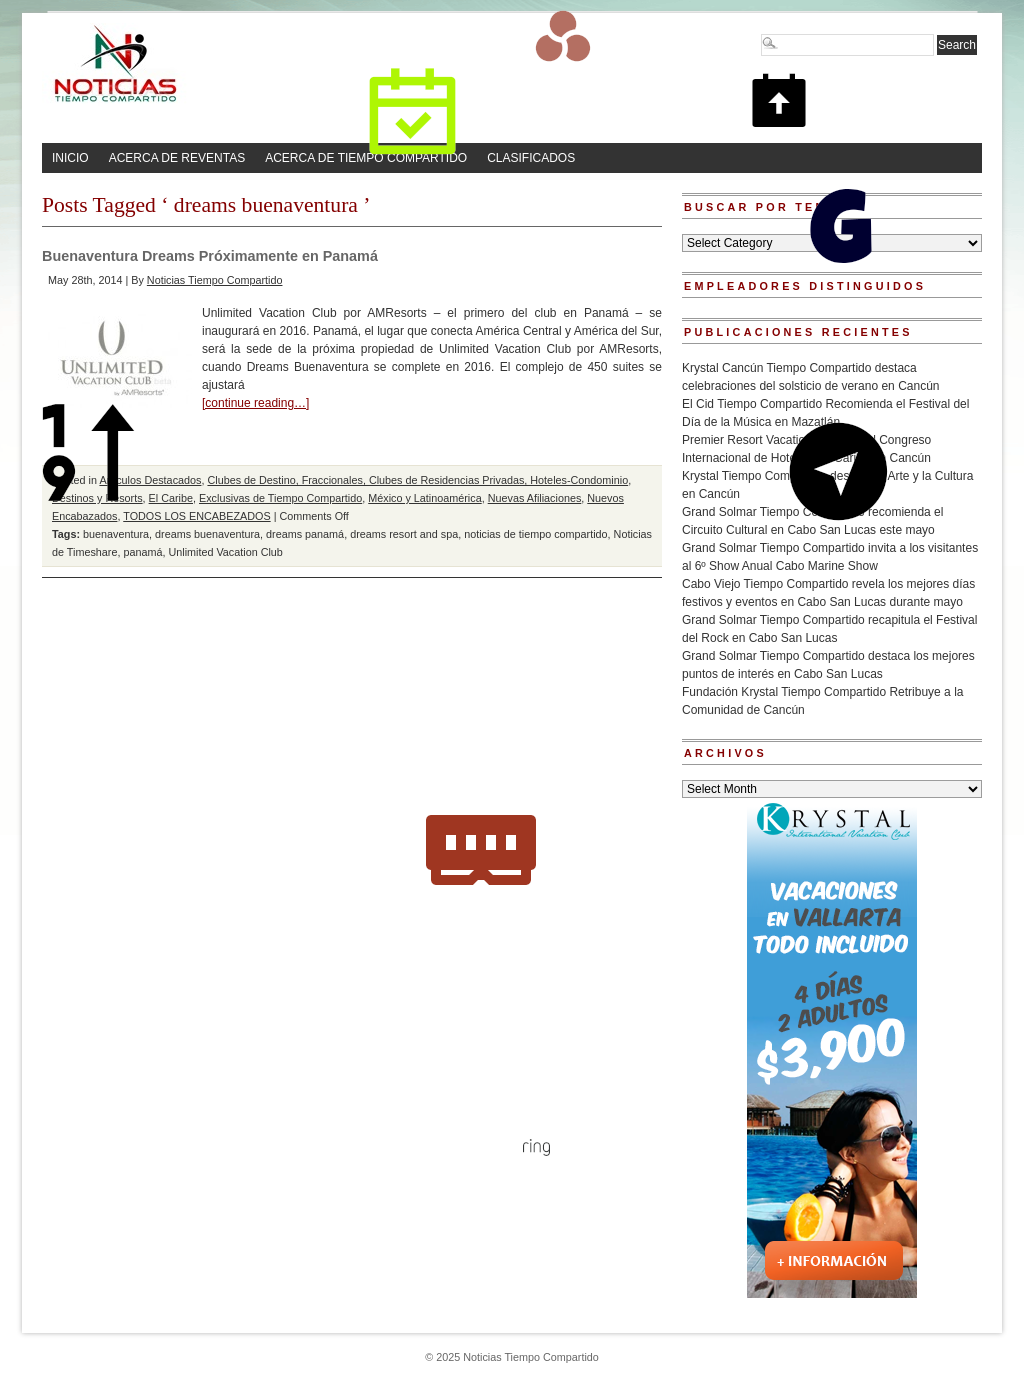 This screenshot has height=1391, width=1024. What do you see at coordinates (841, 226) in the screenshot?
I see `open the Grocy app` at bounding box center [841, 226].